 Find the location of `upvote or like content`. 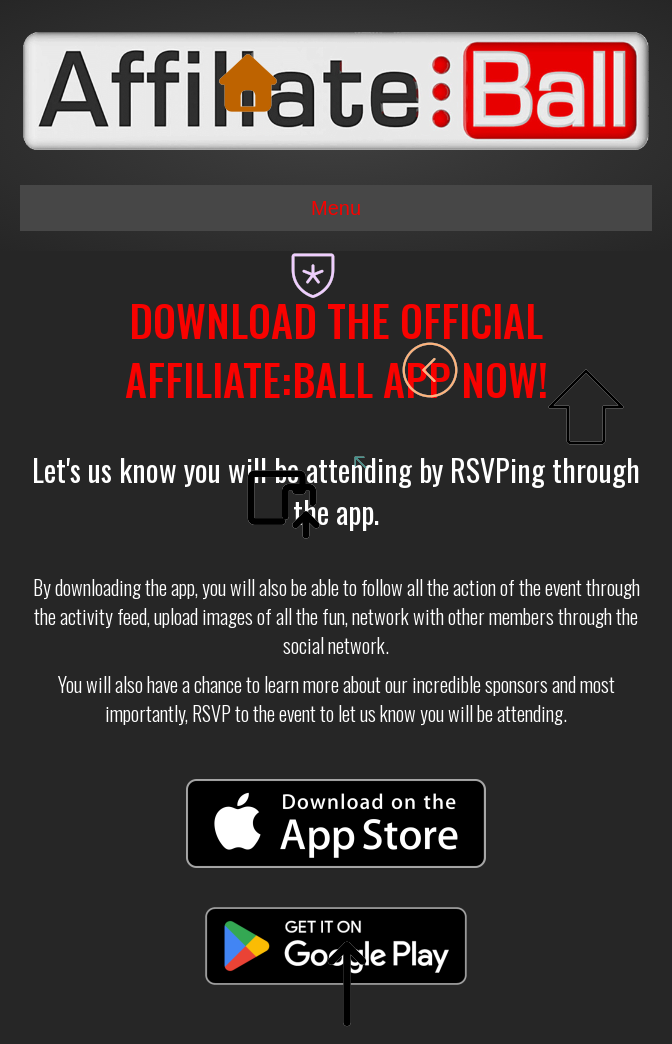

upvote or like content is located at coordinates (586, 410).